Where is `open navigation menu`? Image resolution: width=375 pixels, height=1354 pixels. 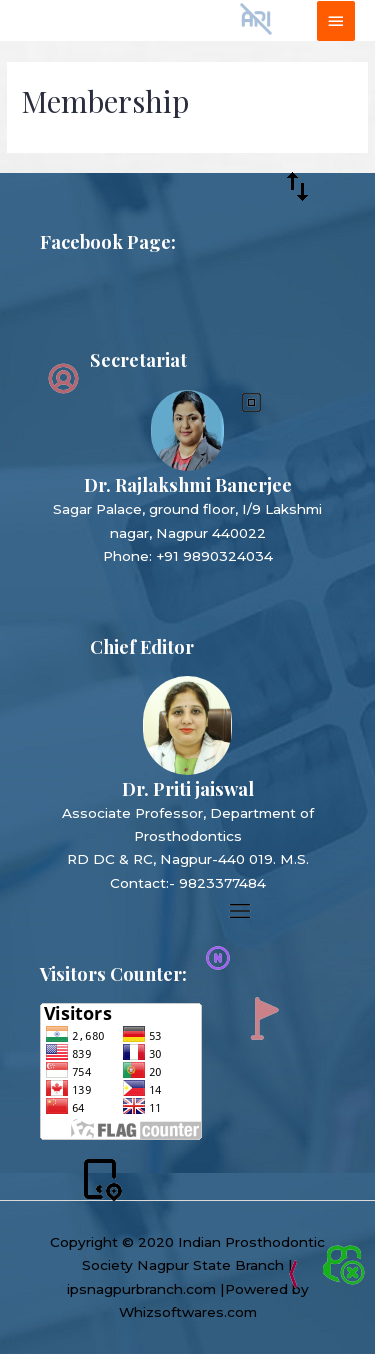 open navigation menu is located at coordinates (240, 911).